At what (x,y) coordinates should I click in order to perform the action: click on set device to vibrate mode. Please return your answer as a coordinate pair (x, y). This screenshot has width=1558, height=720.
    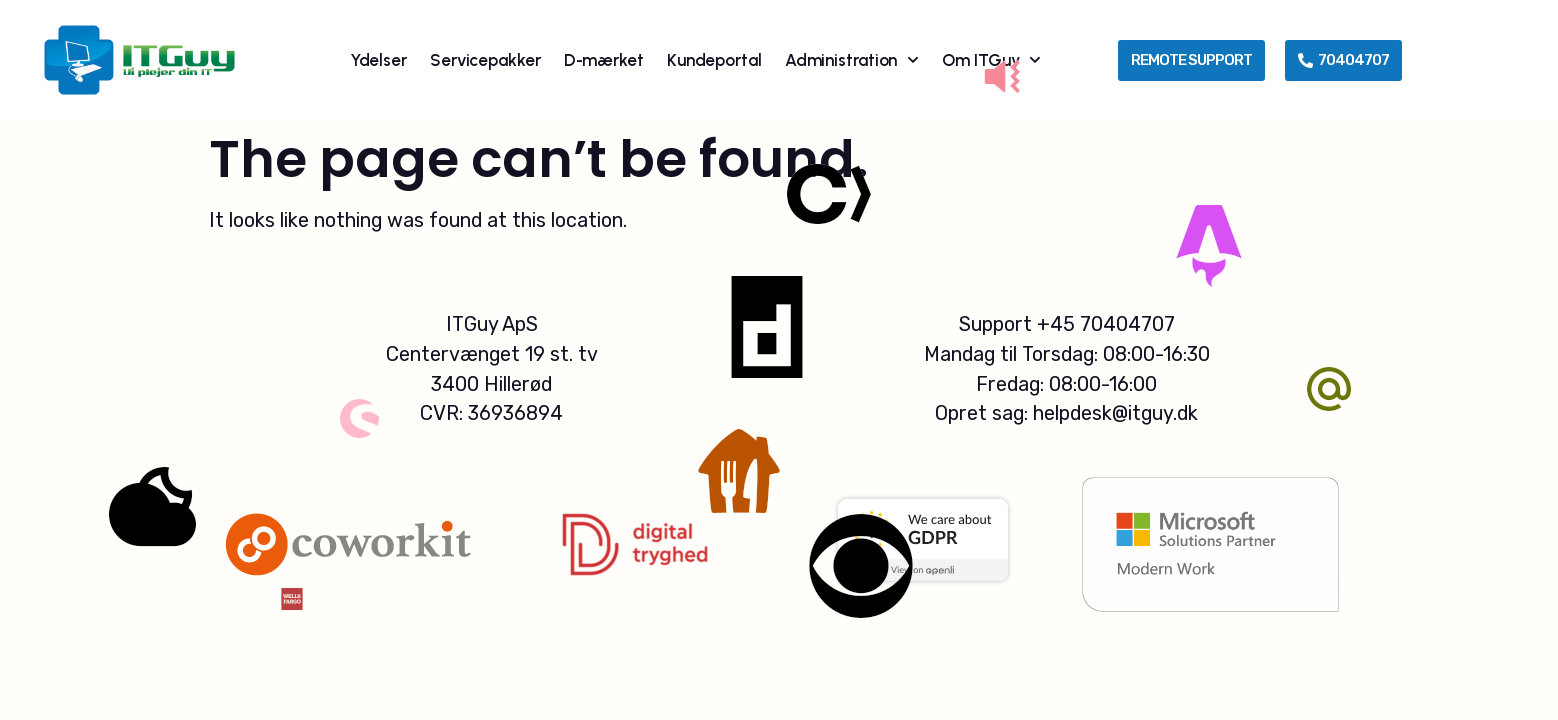
    Looking at the image, I should click on (1003, 76).